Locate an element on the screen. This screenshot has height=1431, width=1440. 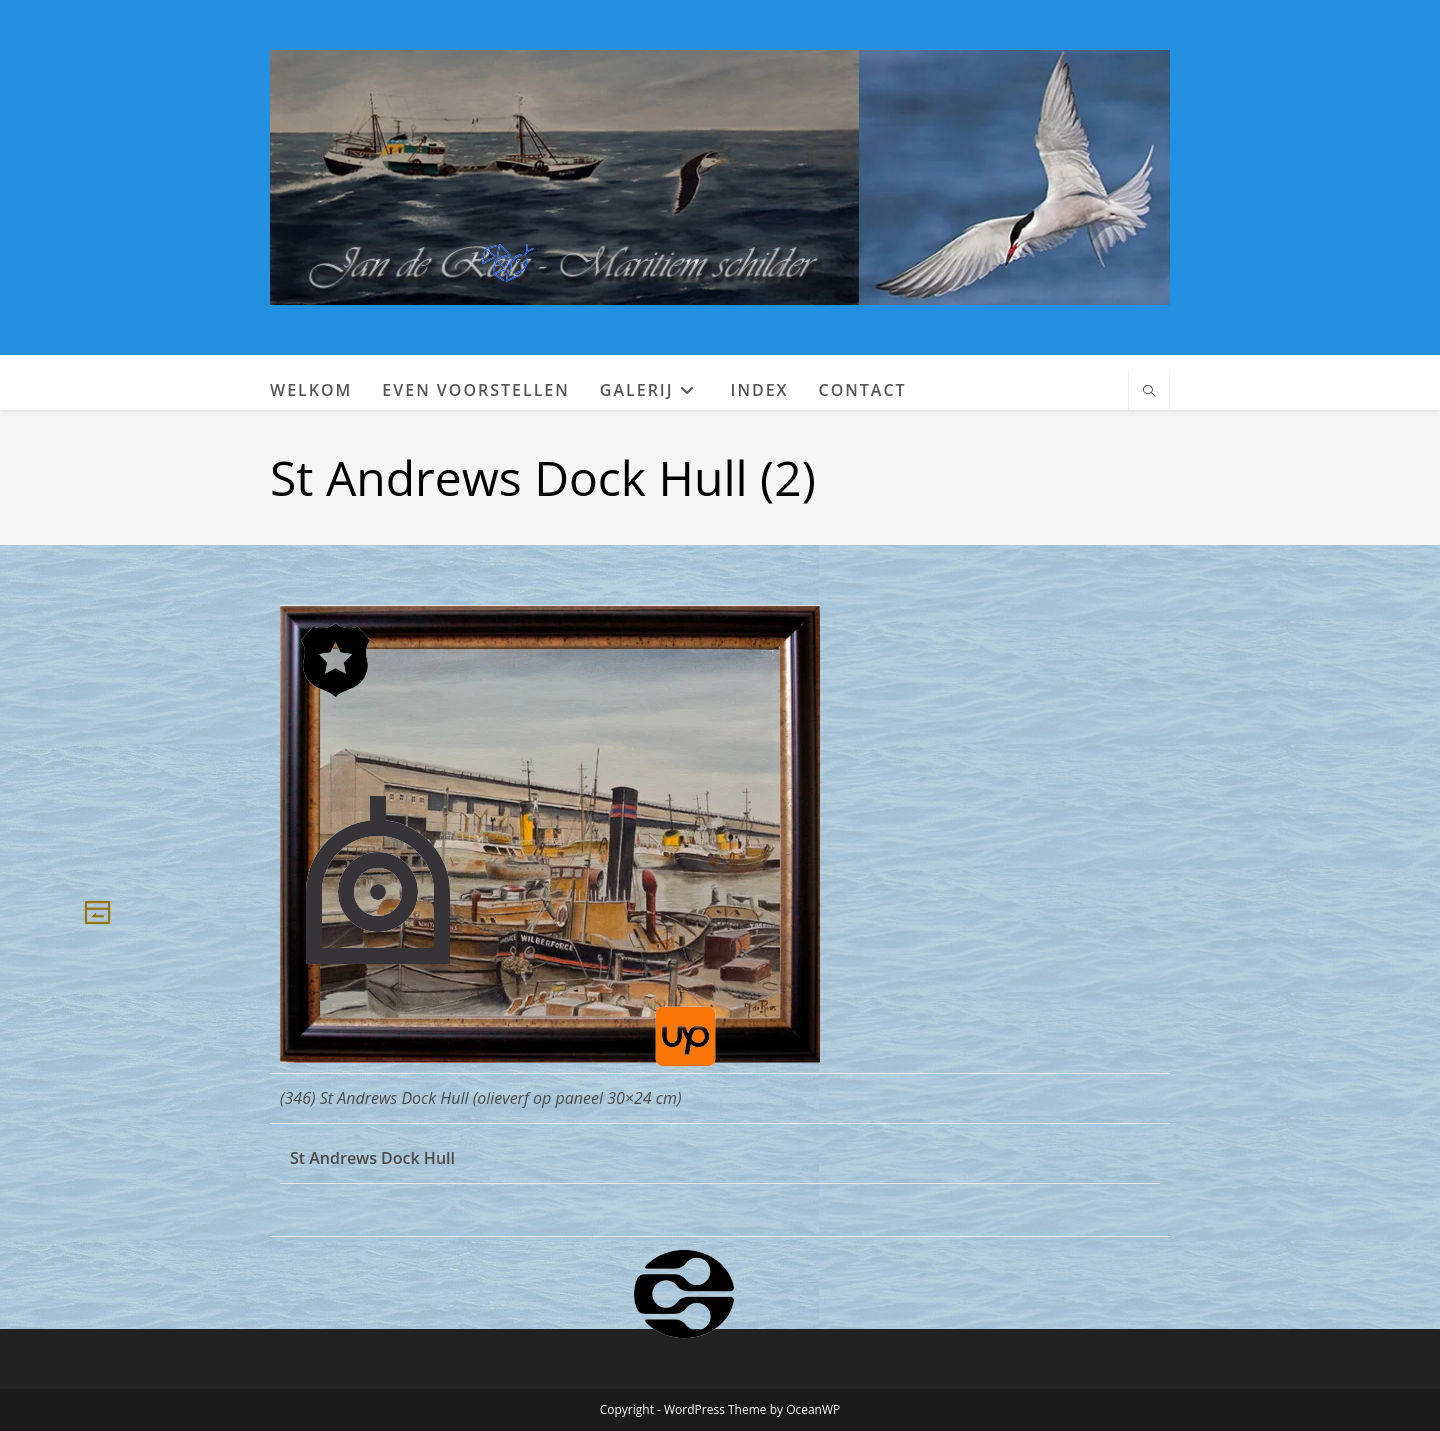
link to PythonAnywhere cloud hosting service is located at coordinates (508, 263).